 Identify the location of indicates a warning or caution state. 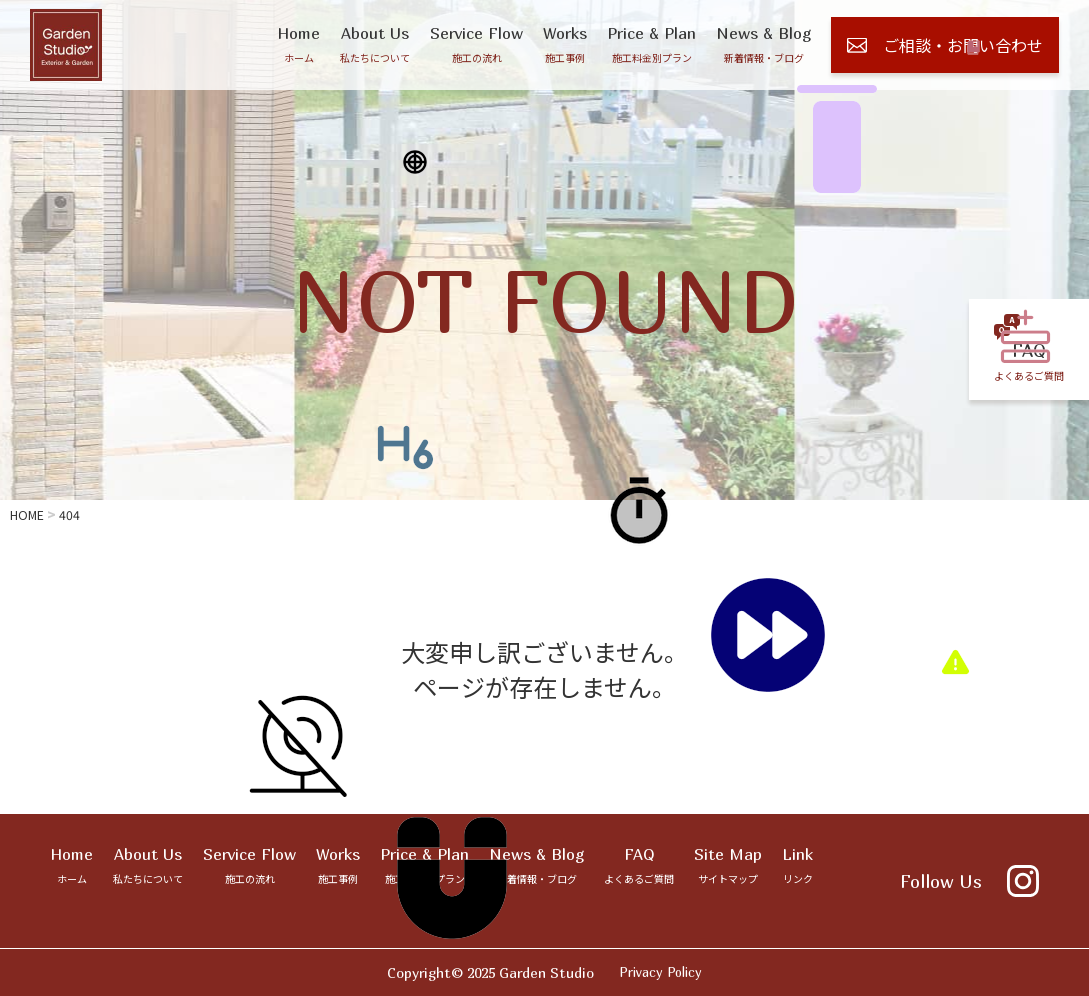
(955, 662).